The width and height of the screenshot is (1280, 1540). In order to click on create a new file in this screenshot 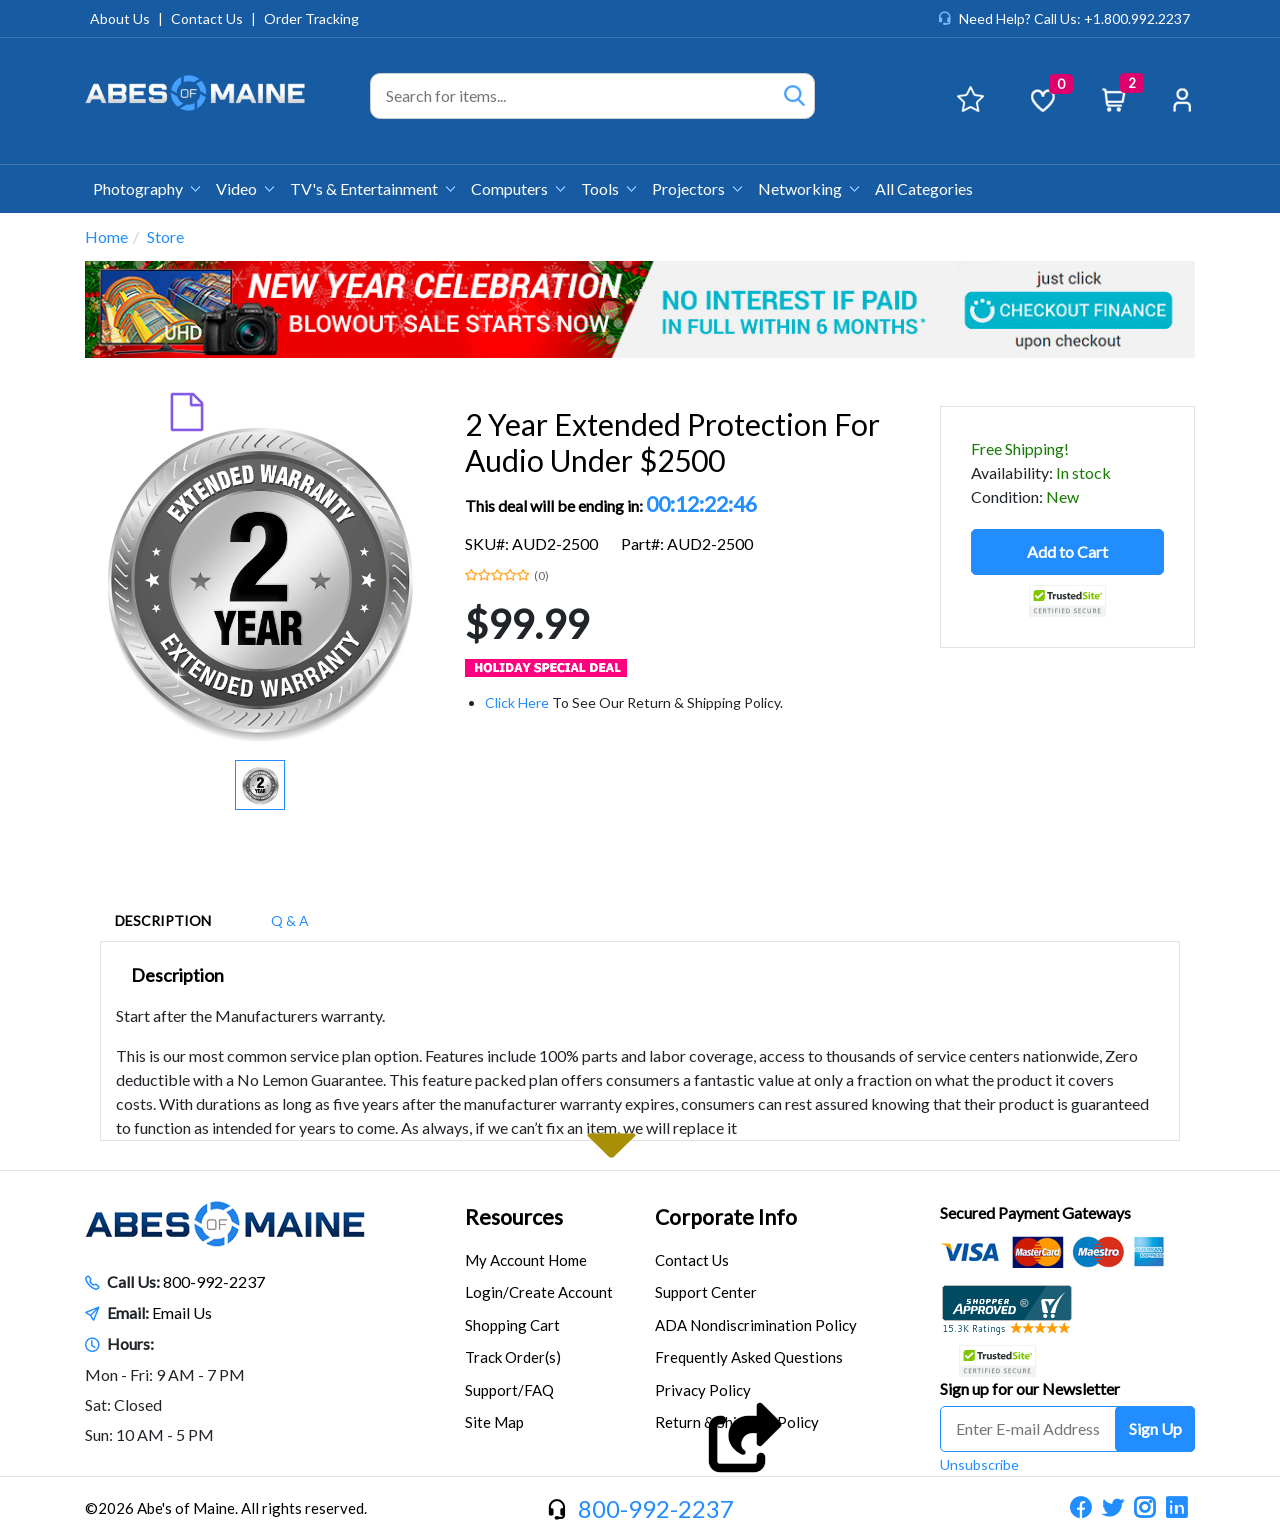, I will do `click(187, 412)`.